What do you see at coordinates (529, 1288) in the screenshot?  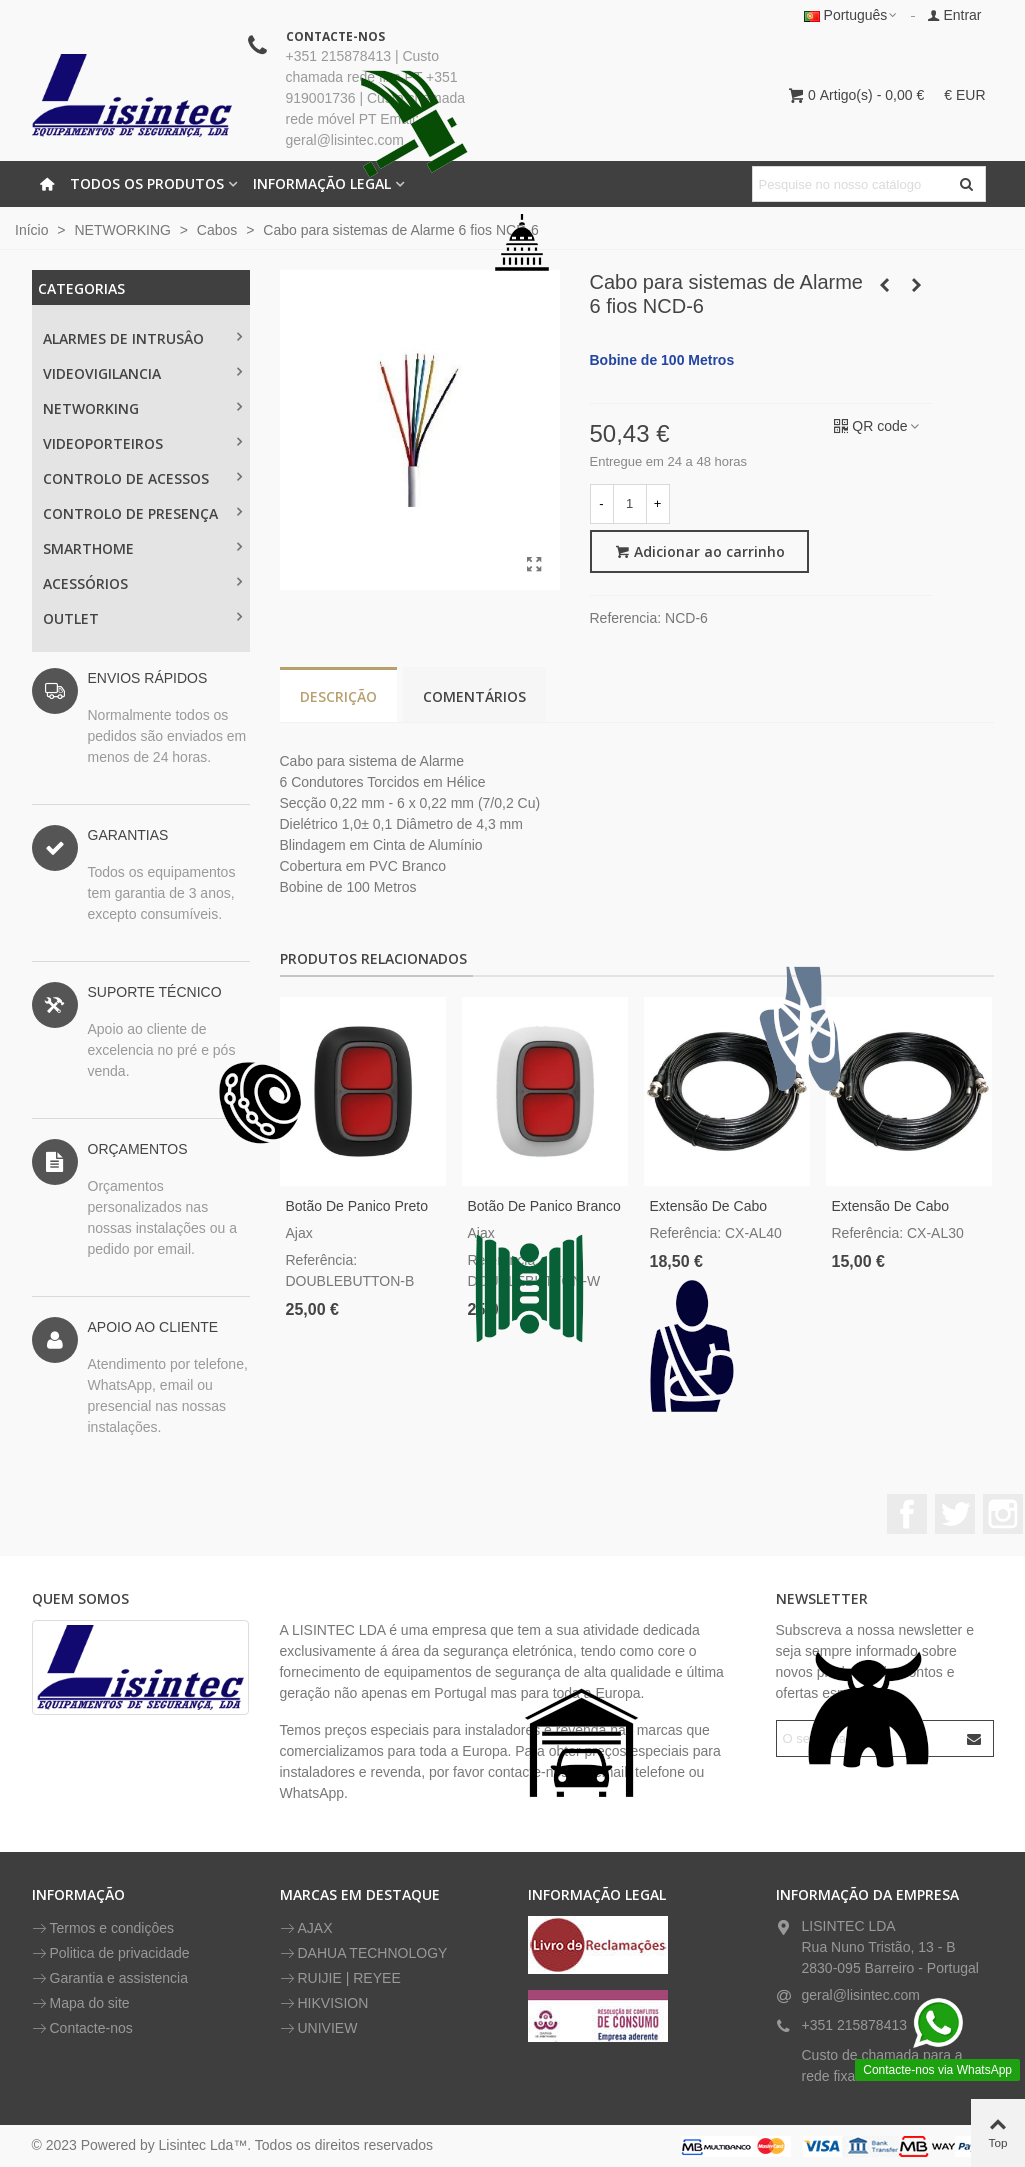 I see `accordion or bellows instrument in a music game` at bounding box center [529, 1288].